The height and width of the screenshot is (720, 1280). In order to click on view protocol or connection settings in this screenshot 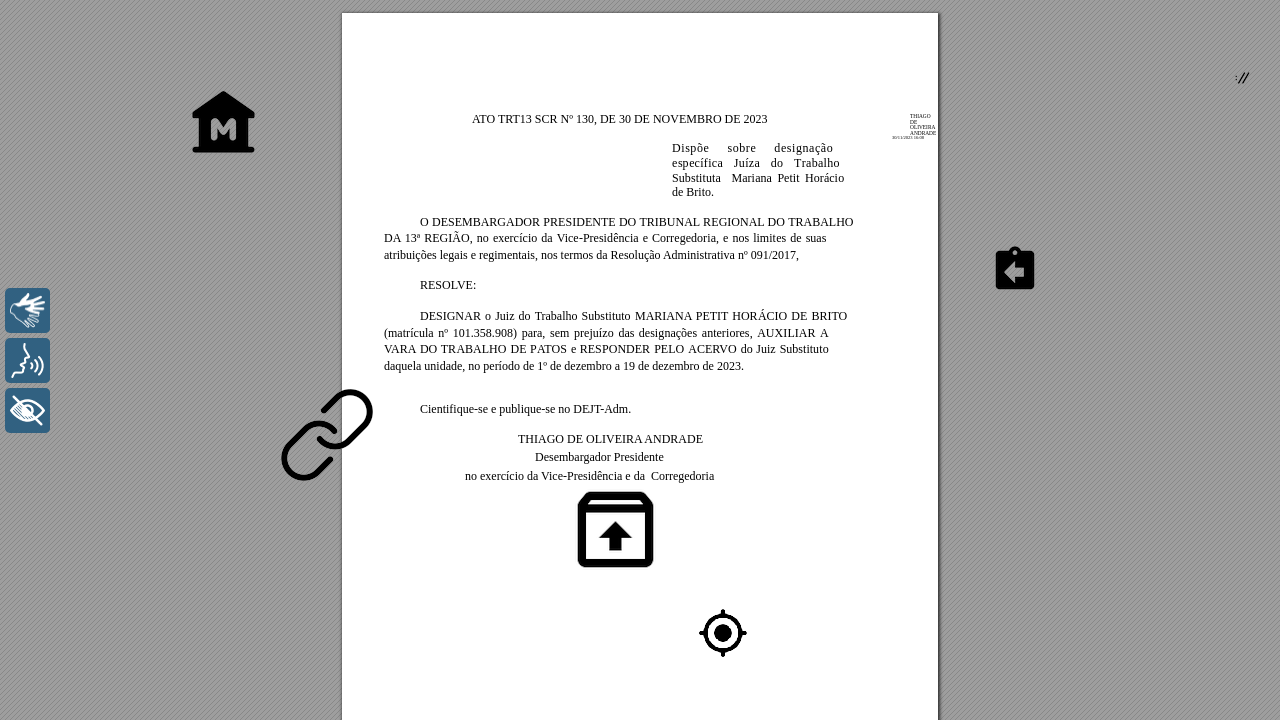, I will do `click(1242, 78)`.